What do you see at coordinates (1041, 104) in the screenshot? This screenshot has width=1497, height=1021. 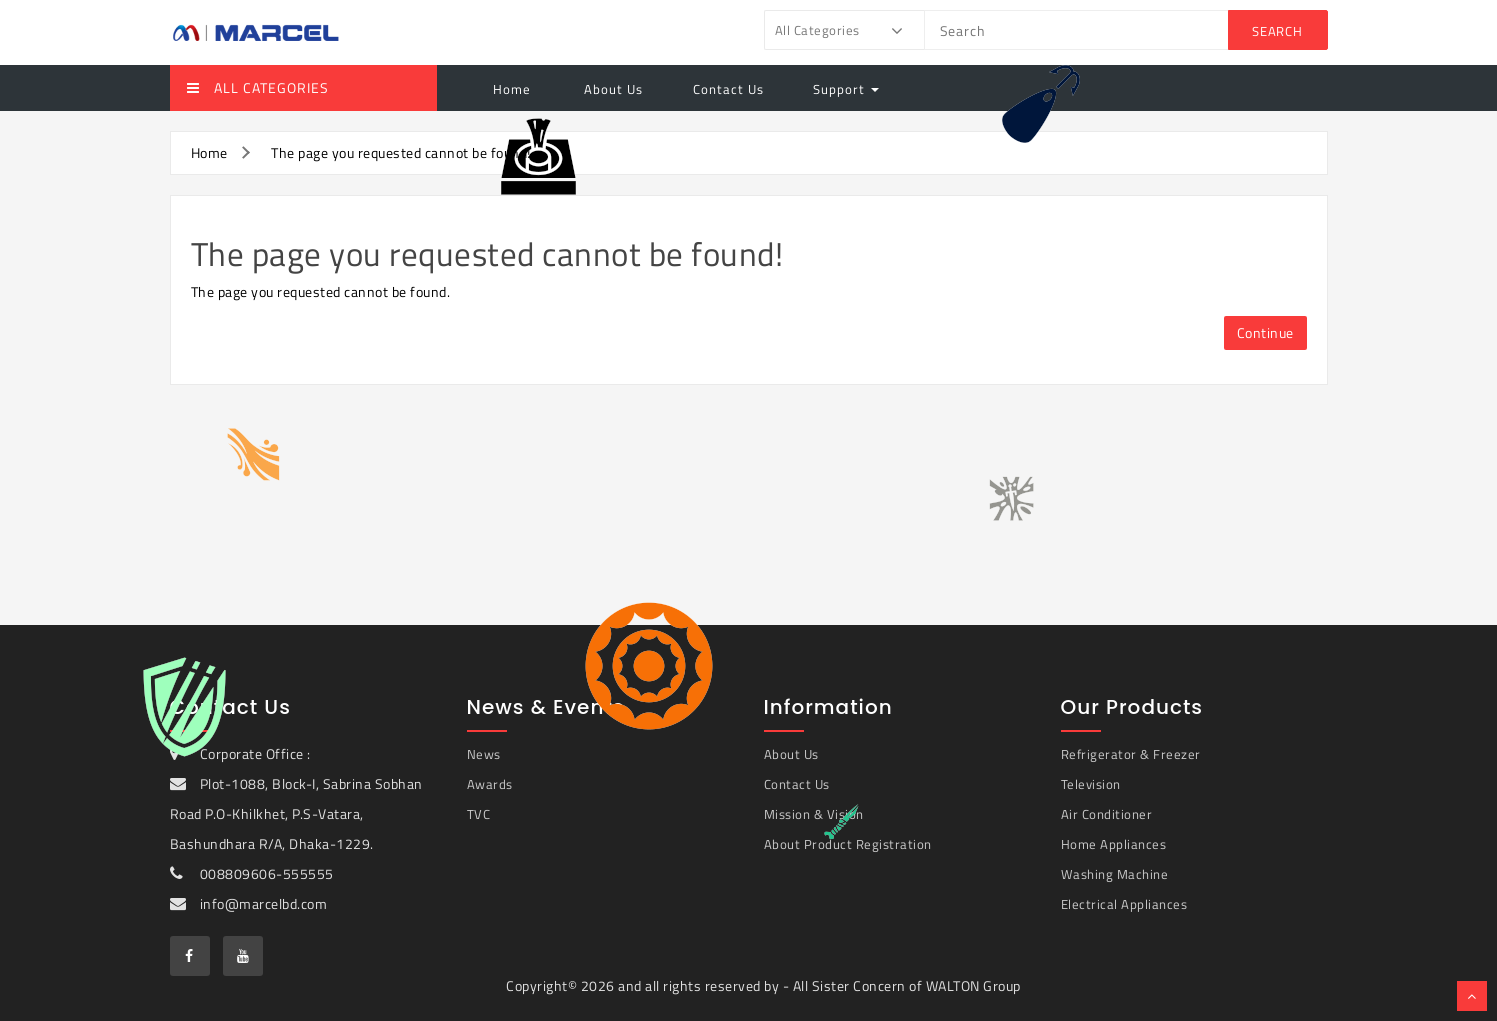 I see `fishing lure or tackle equipment in a game inventory` at bounding box center [1041, 104].